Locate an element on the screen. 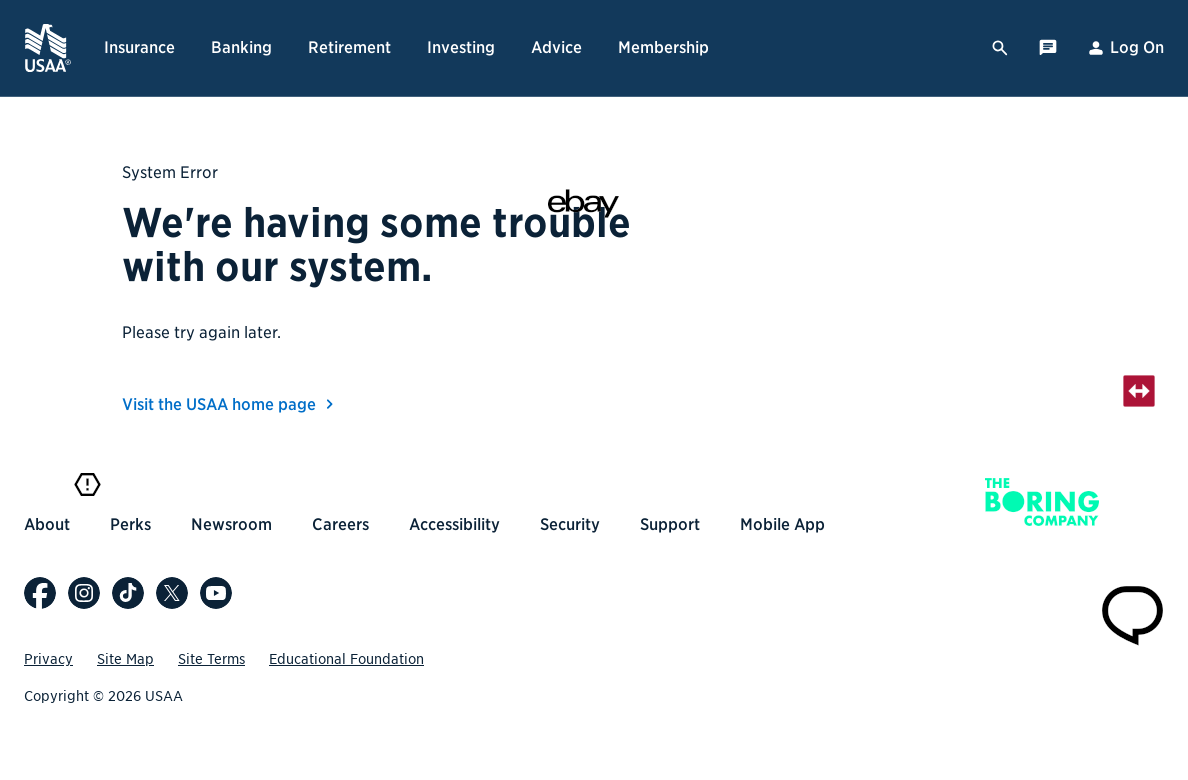 The image size is (1188, 780). mark message as spam is located at coordinates (87, 484).